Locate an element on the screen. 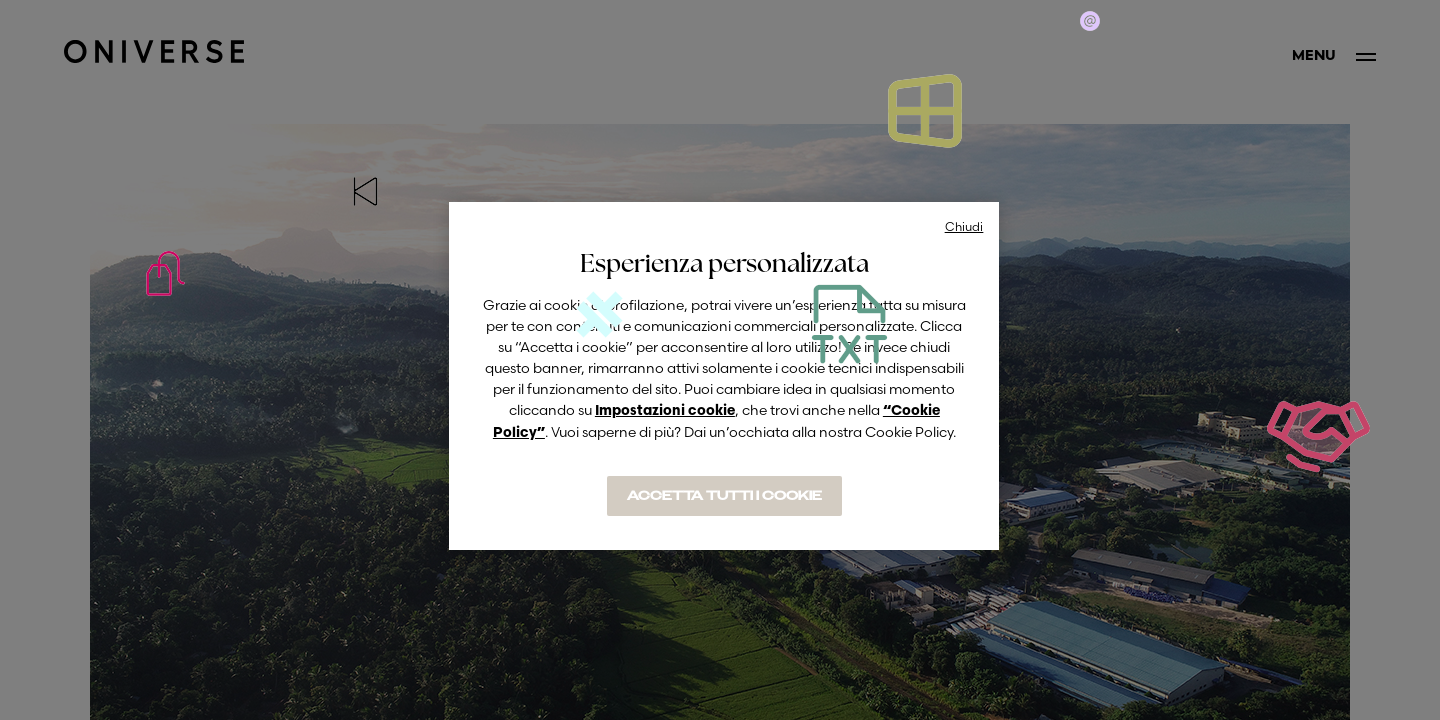 The image size is (1440, 720). open windows settings or system options is located at coordinates (925, 111).